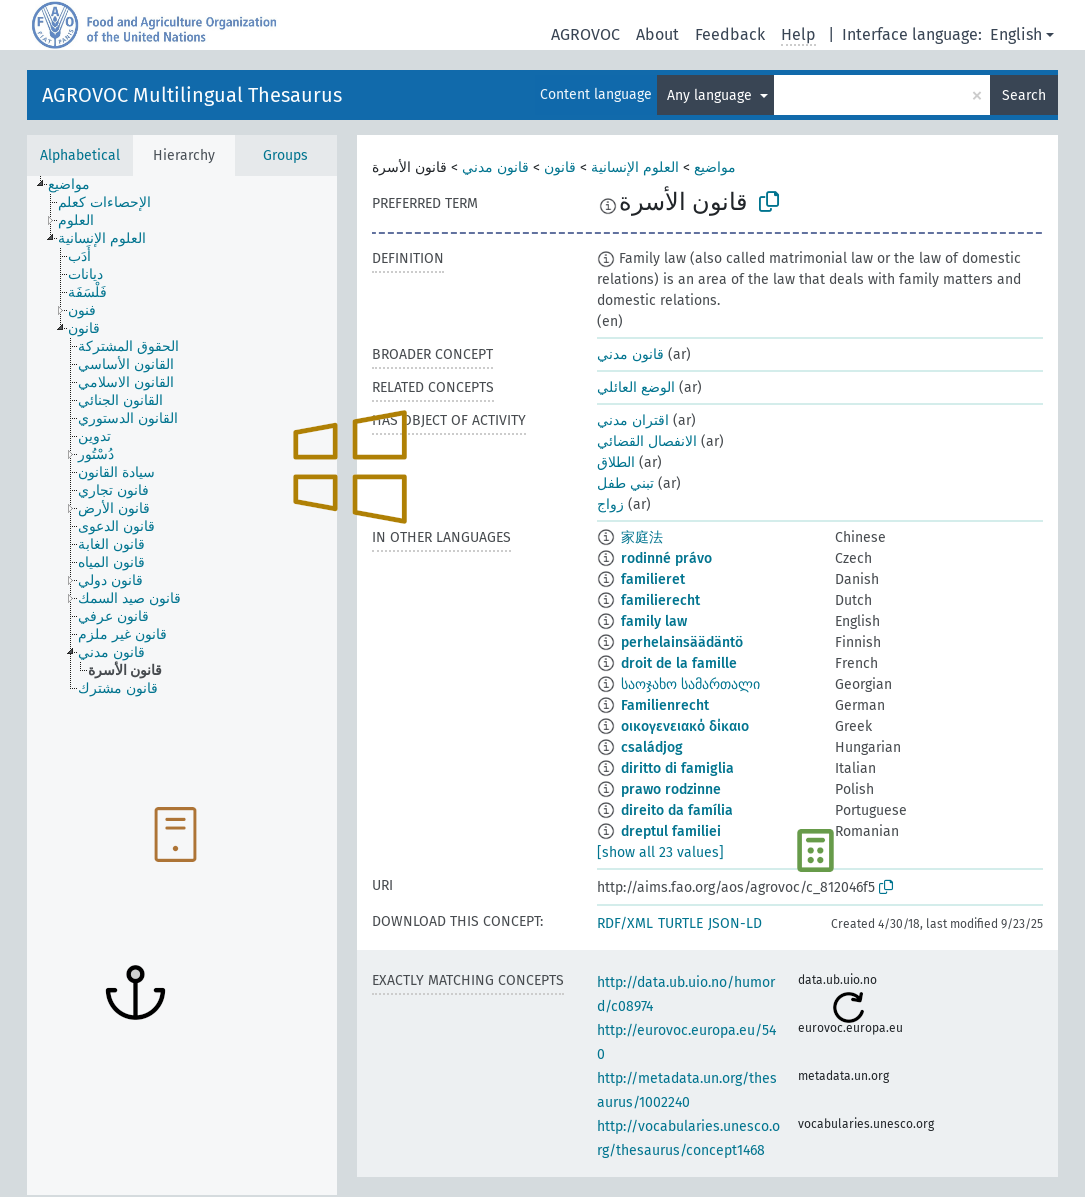 This screenshot has height=1197, width=1085. Describe the element at coordinates (135, 992) in the screenshot. I see `anchor point or link to a fixed position` at that location.